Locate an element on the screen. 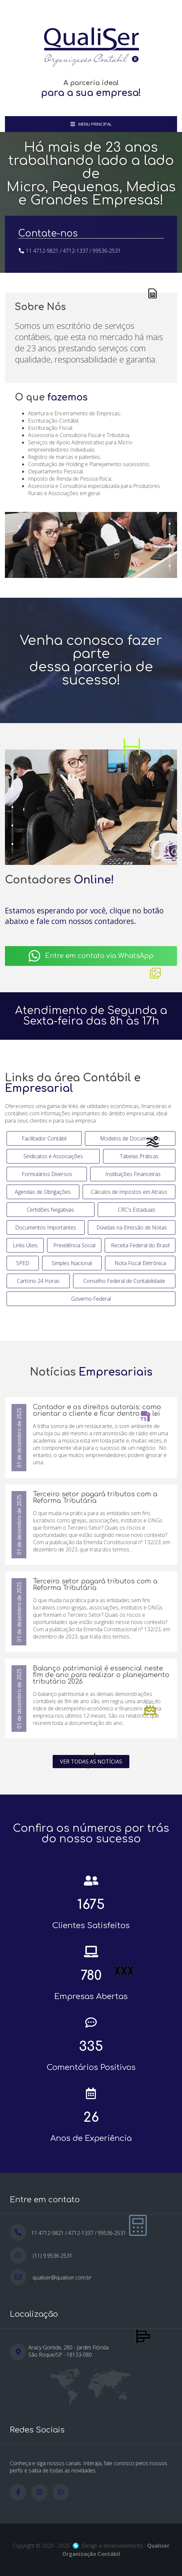 This screenshot has height=2576, width=182. view photo gallery is located at coordinates (155, 973).